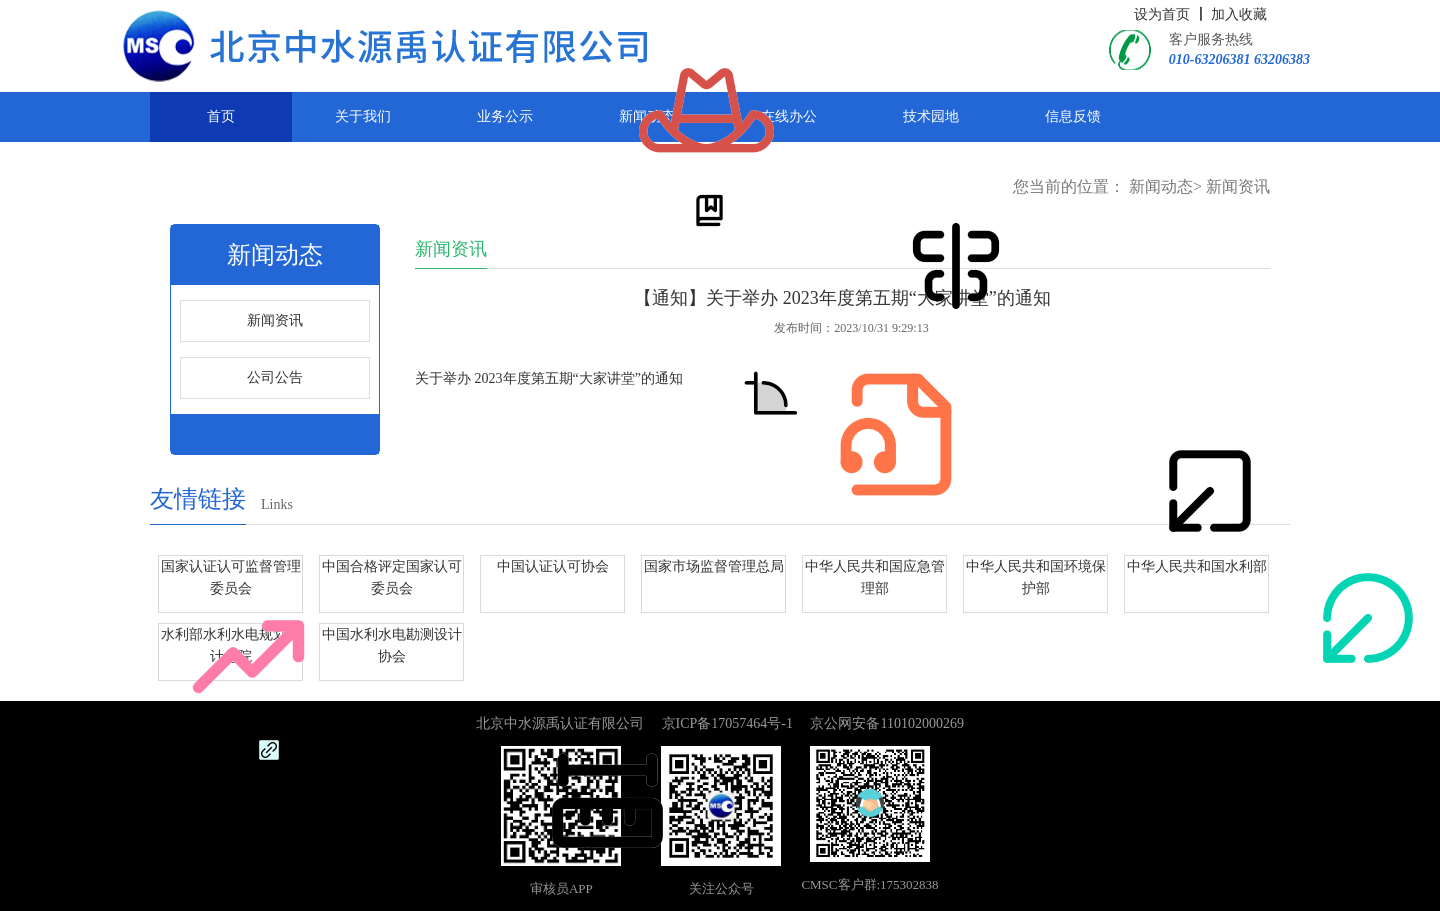 The width and height of the screenshot is (1440, 911). What do you see at coordinates (956, 266) in the screenshot?
I see `align objects to vertical center` at bounding box center [956, 266].